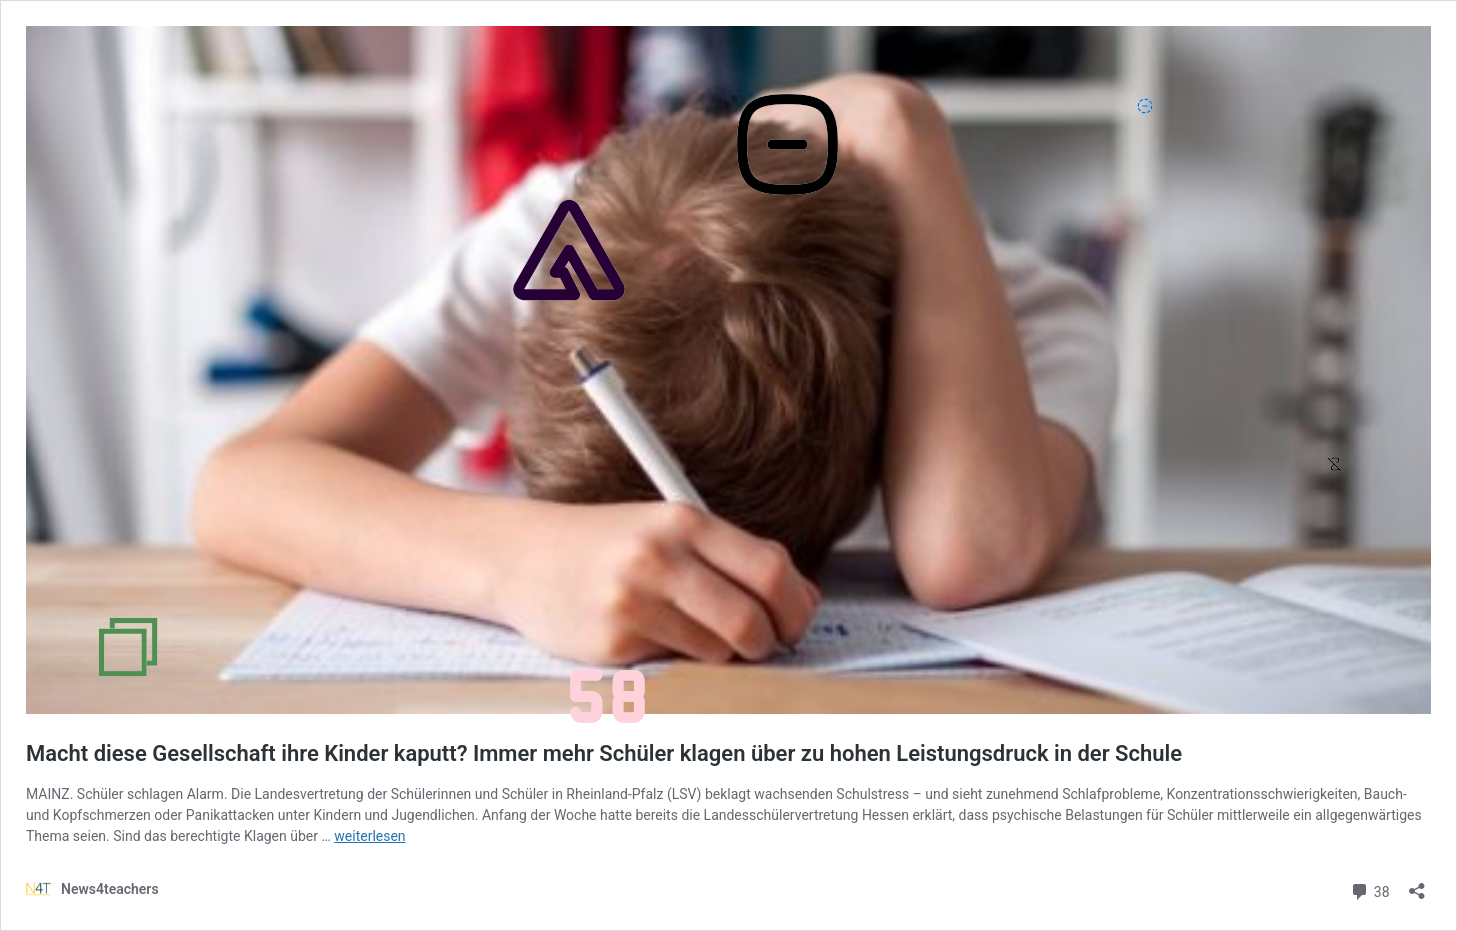 The image size is (1457, 931). Describe the element at coordinates (1145, 106) in the screenshot. I see `remove item from a pending or draft state` at that location.